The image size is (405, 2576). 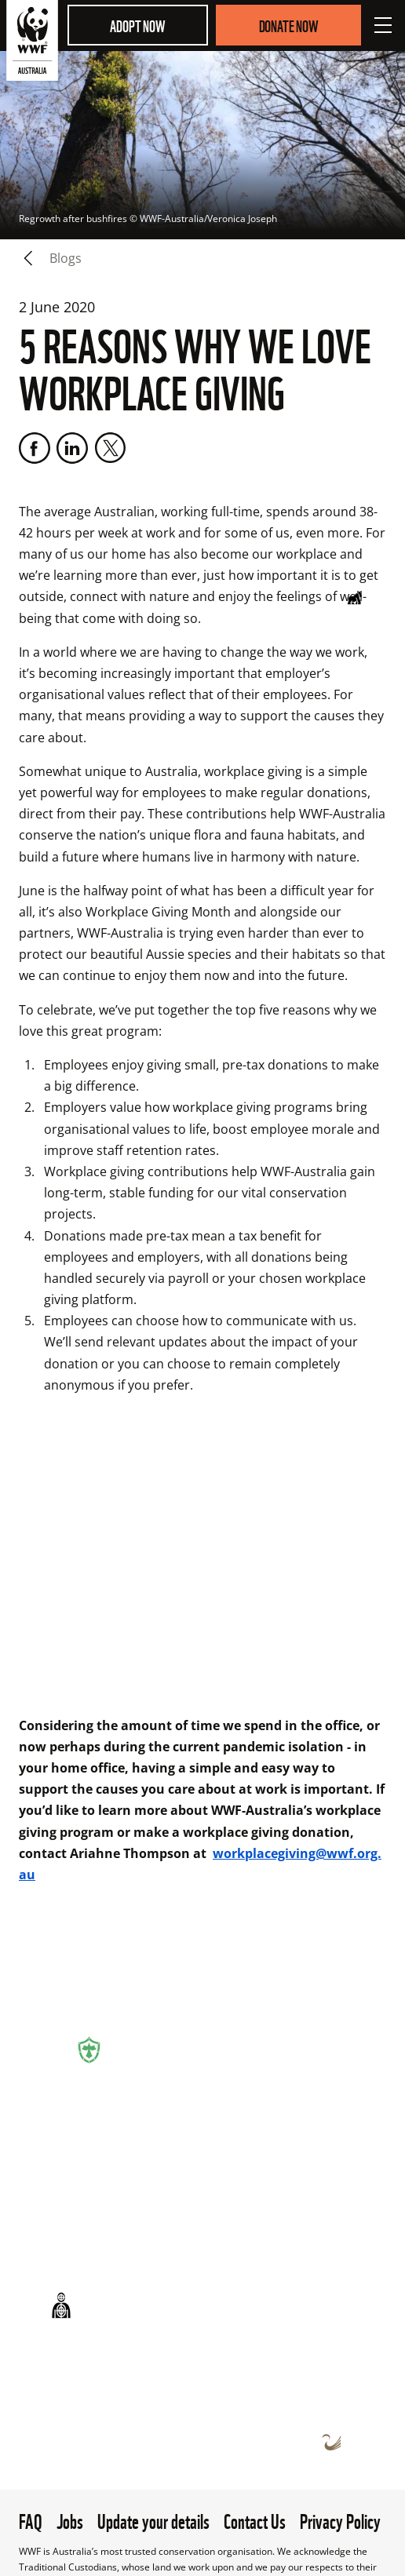 What do you see at coordinates (331, 2441) in the screenshot?
I see `swan or bird-themed game element` at bounding box center [331, 2441].